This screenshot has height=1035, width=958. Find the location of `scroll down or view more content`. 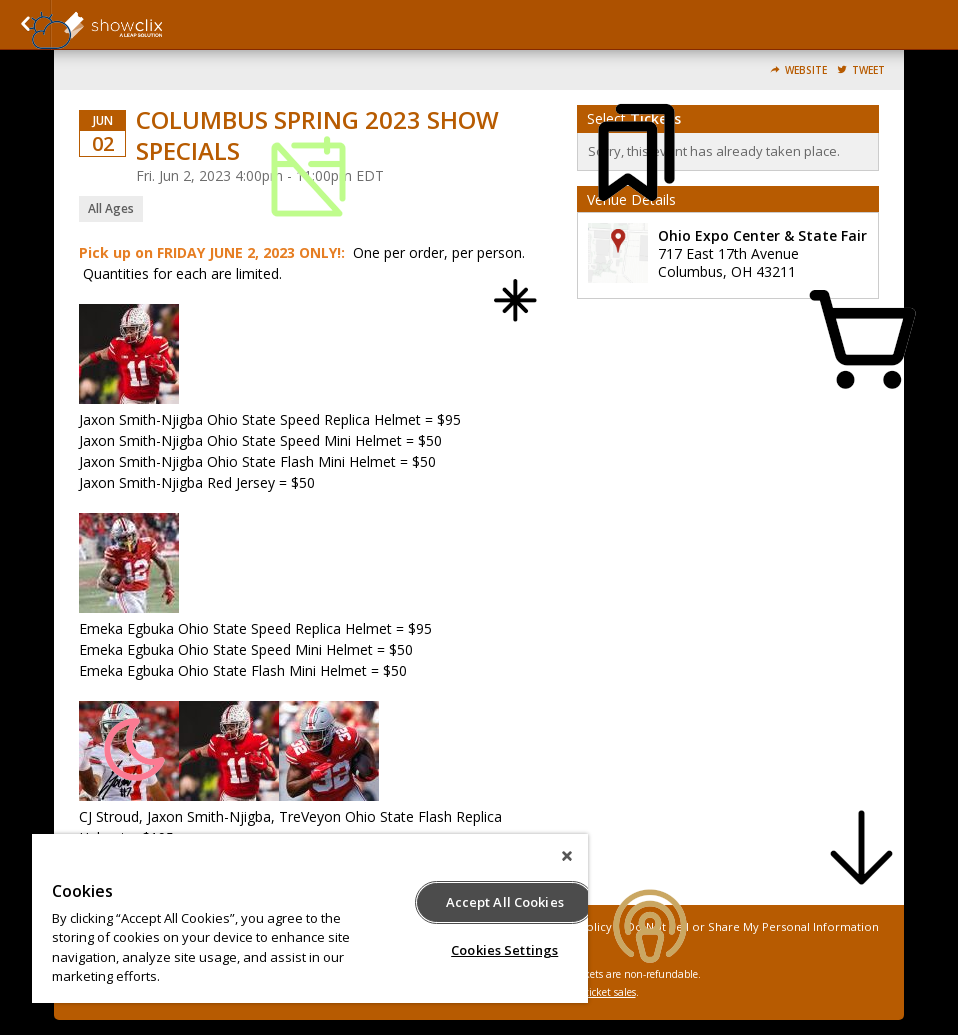

scroll down or view more content is located at coordinates (861, 847).